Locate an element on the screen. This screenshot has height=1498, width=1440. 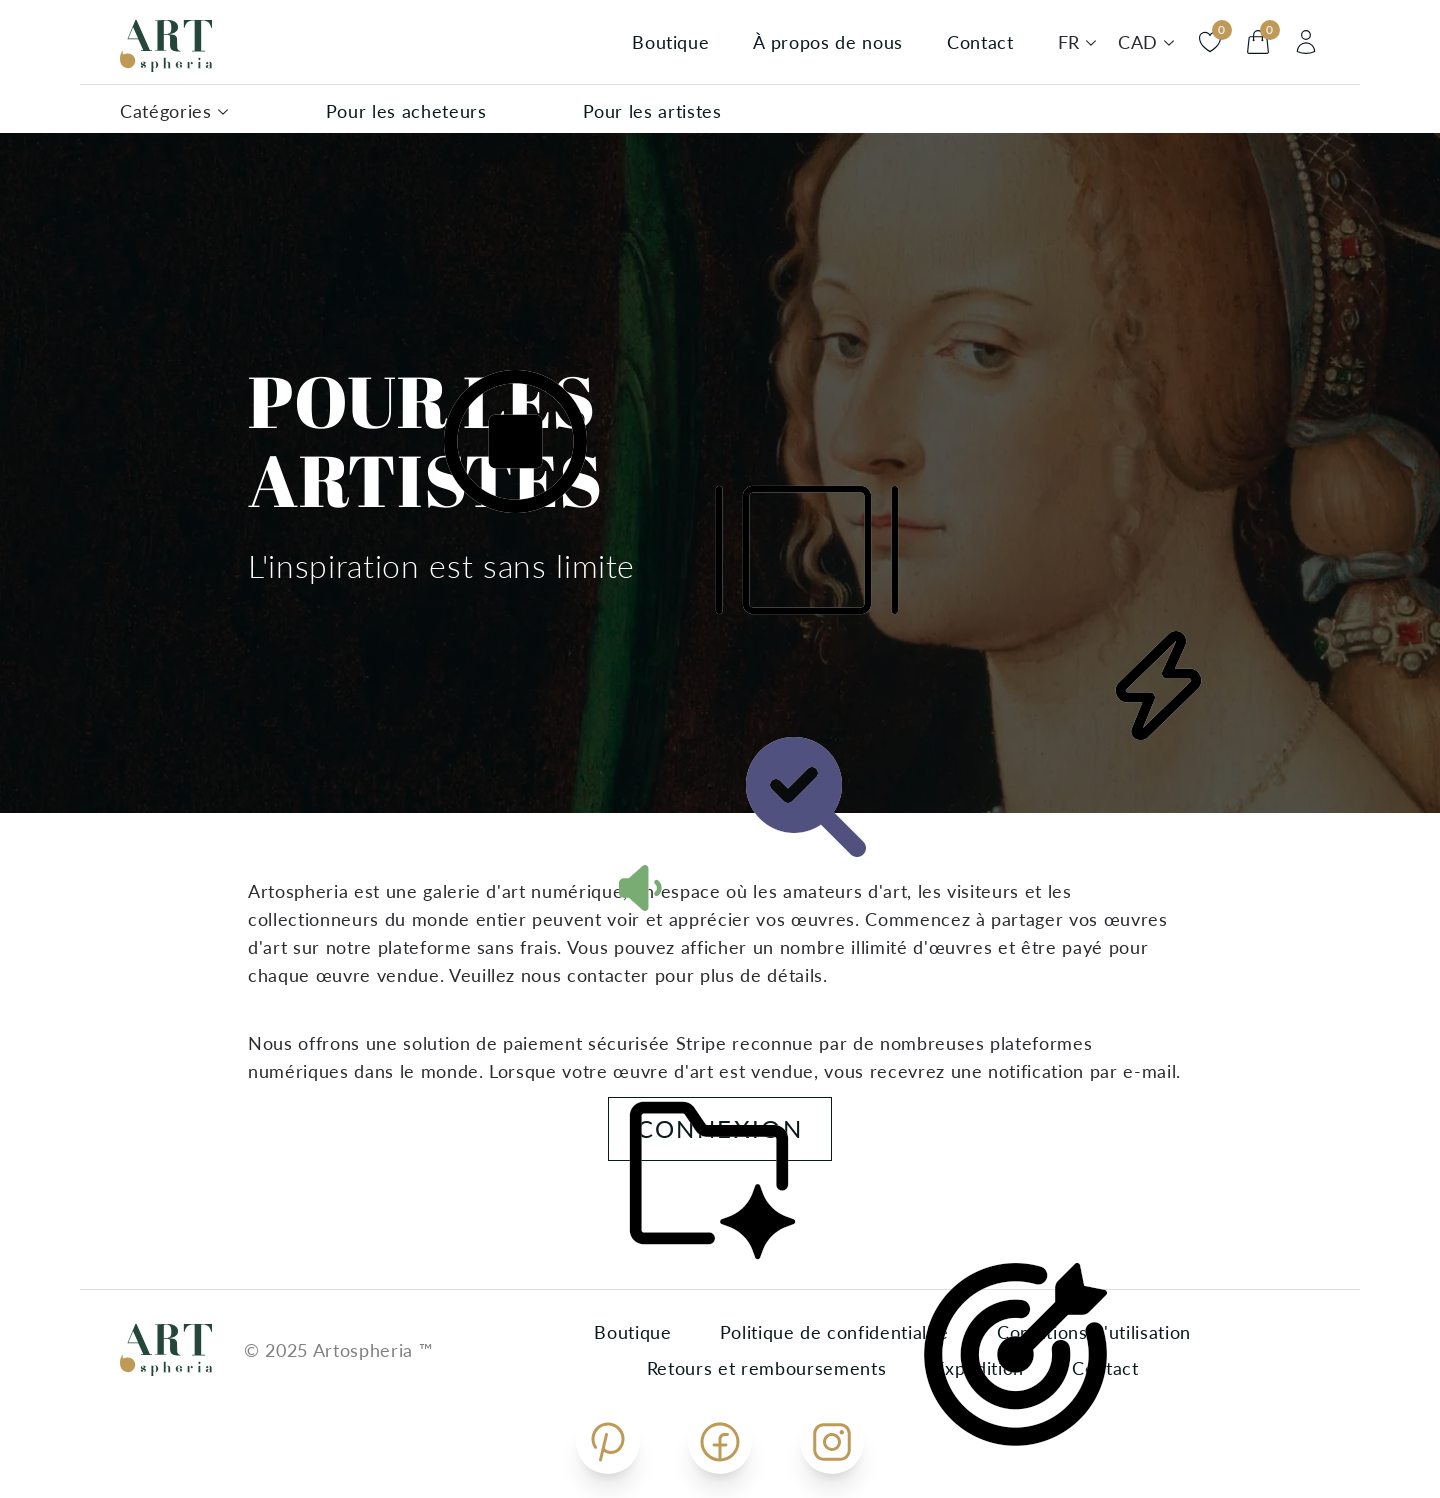
search completed successfully is located at coordinates (806, 797).